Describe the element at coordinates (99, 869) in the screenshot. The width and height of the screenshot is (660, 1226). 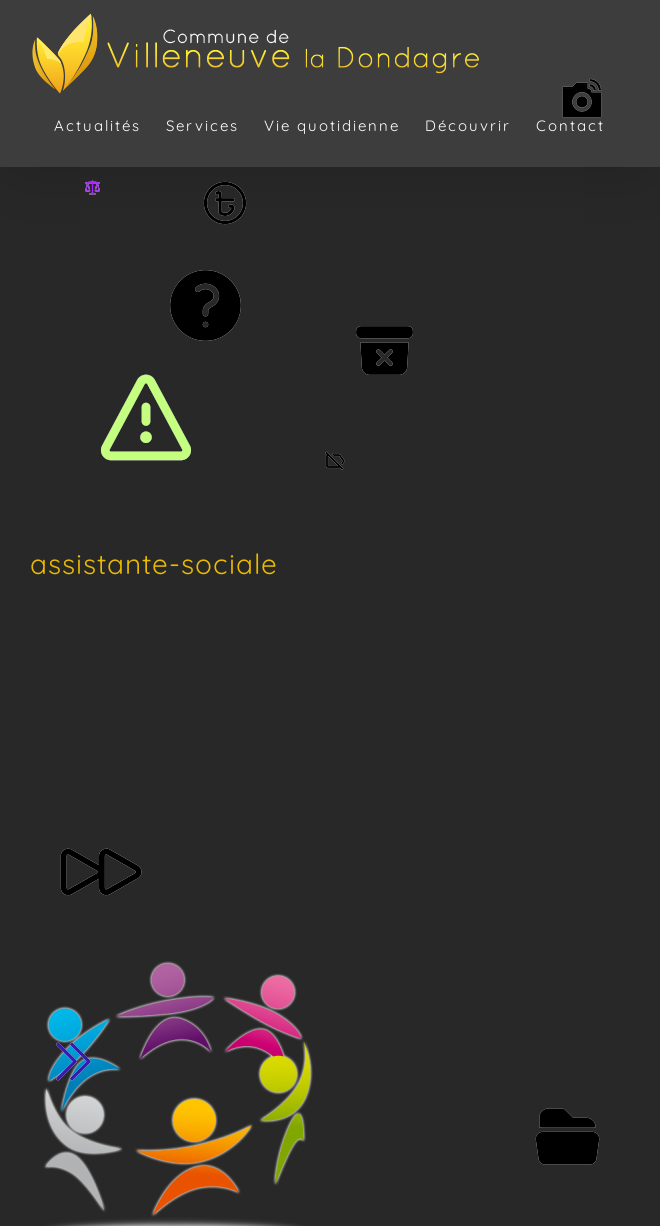
I see `skip forward in media playback` at that location.